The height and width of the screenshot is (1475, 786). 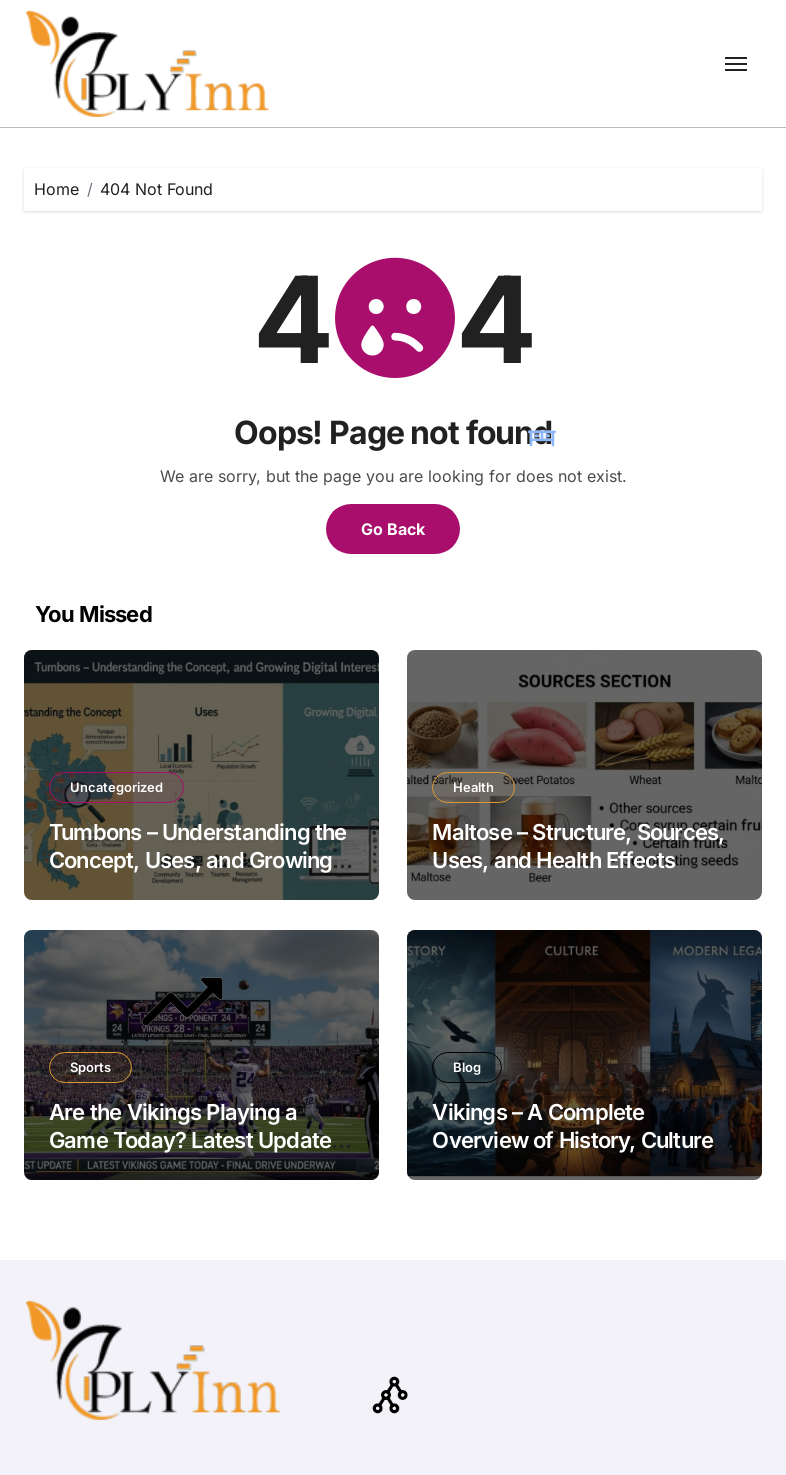 What do you see at coordinates (542, 438) in the screenshot?
I see `access workspace or desk settings` at bounding box center [542, 438].